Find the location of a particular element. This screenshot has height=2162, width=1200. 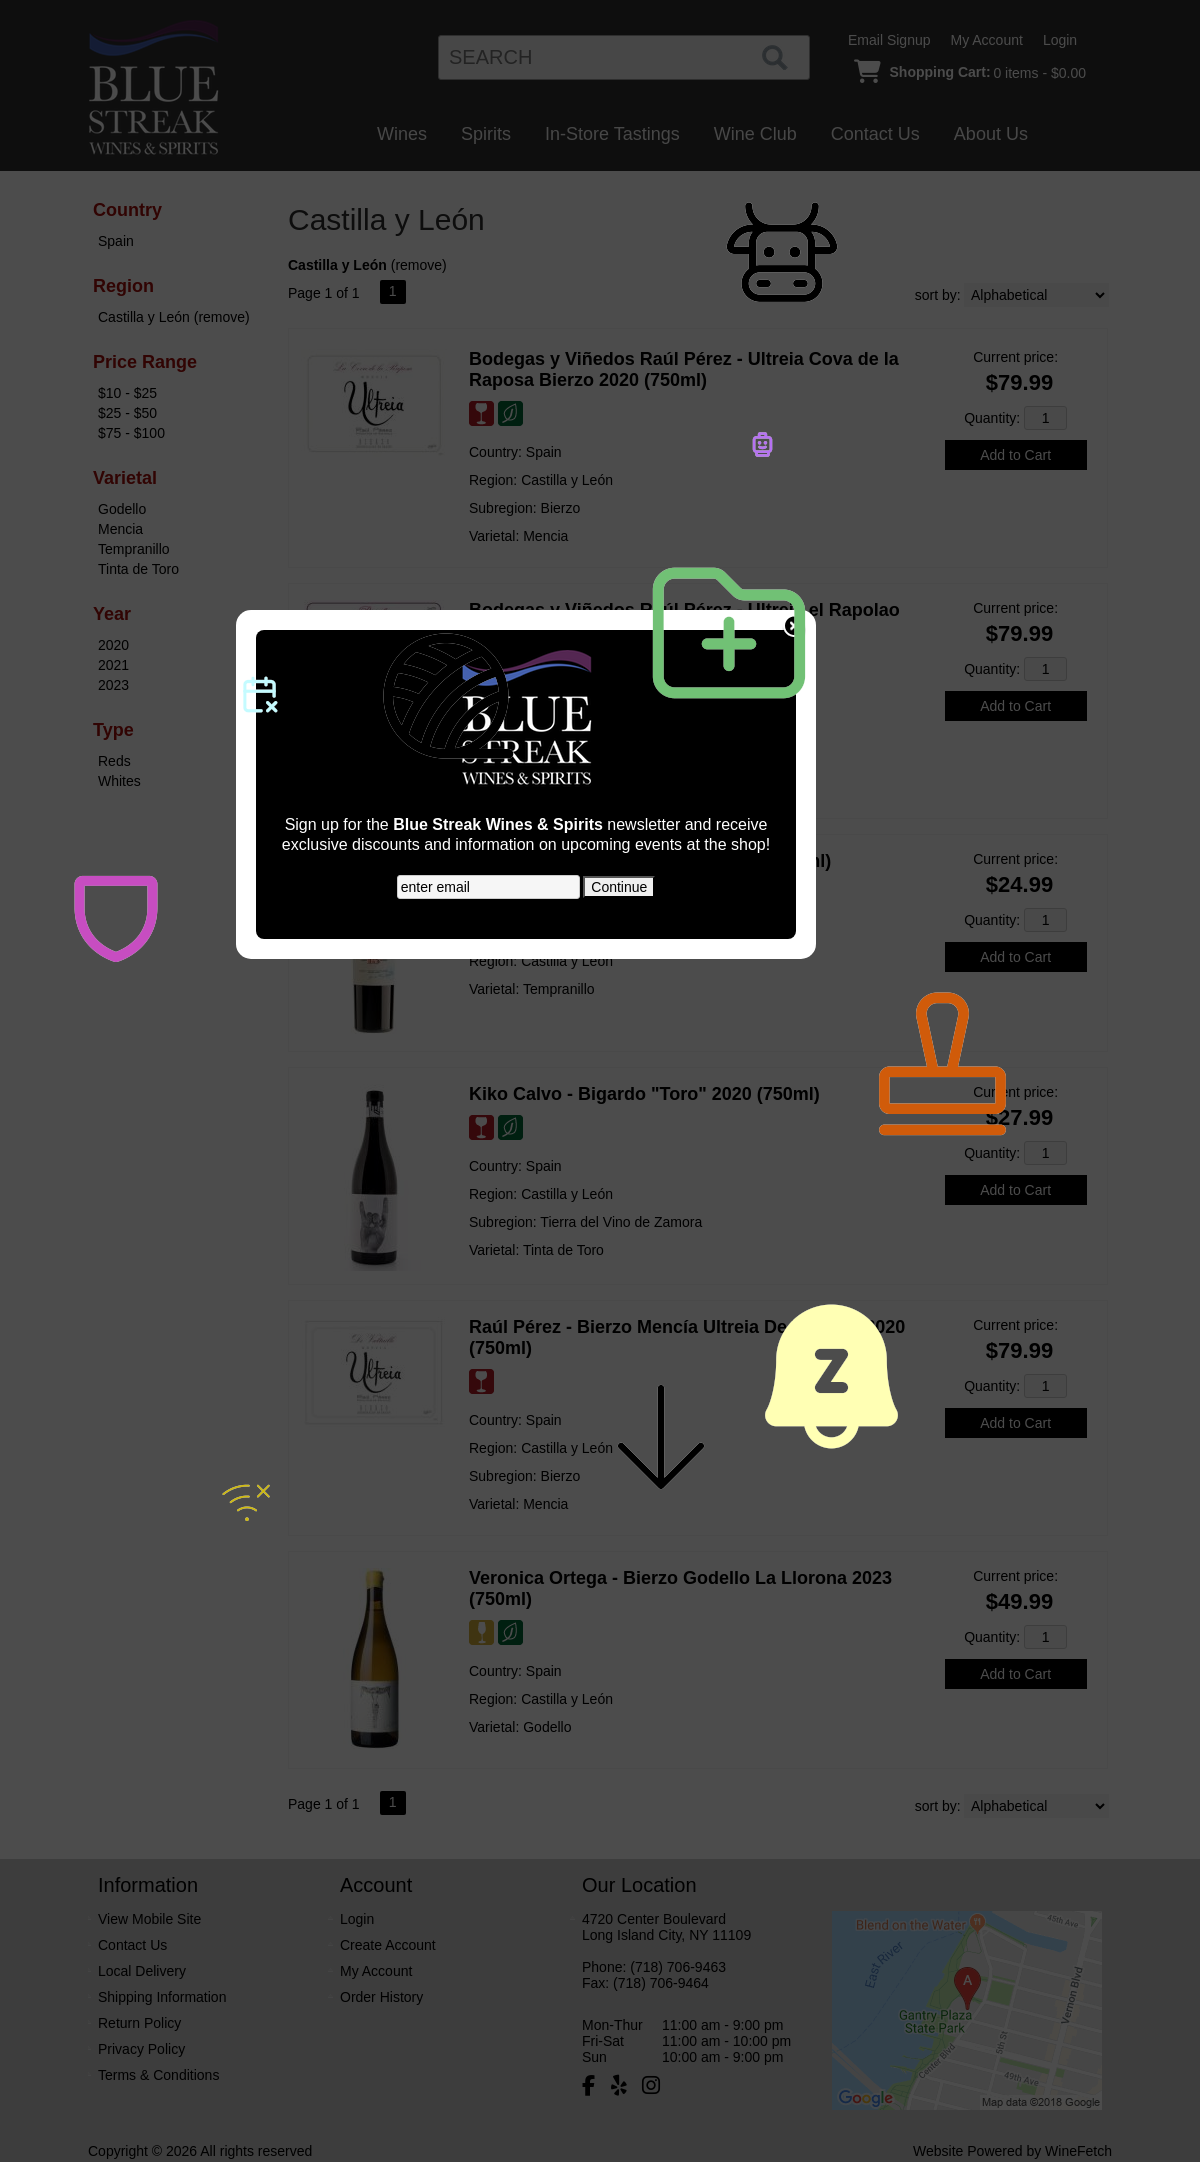

scroll down or view more content is located at coordinates (661, 1437).